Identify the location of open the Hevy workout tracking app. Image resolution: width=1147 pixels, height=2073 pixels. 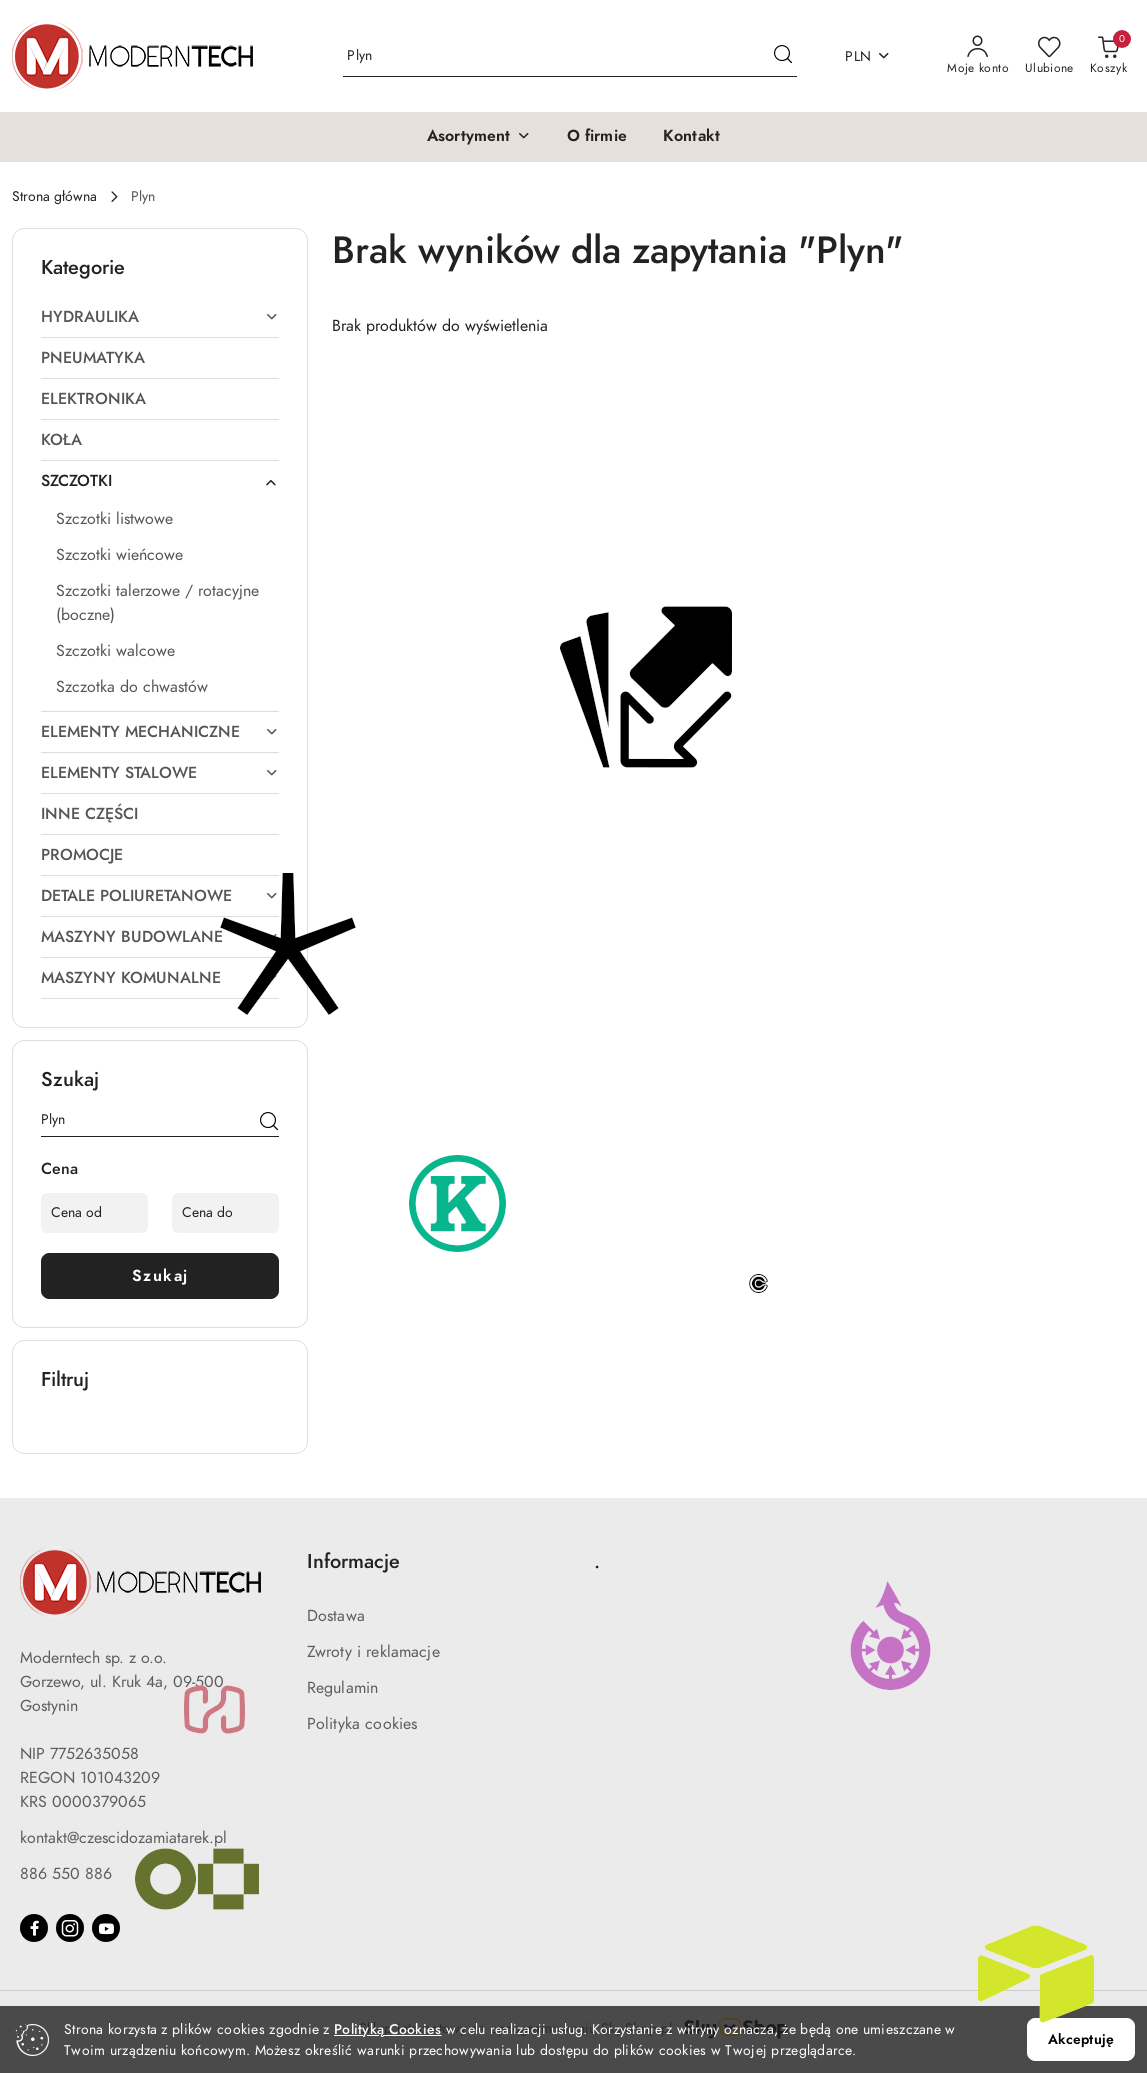
(214, 1709).